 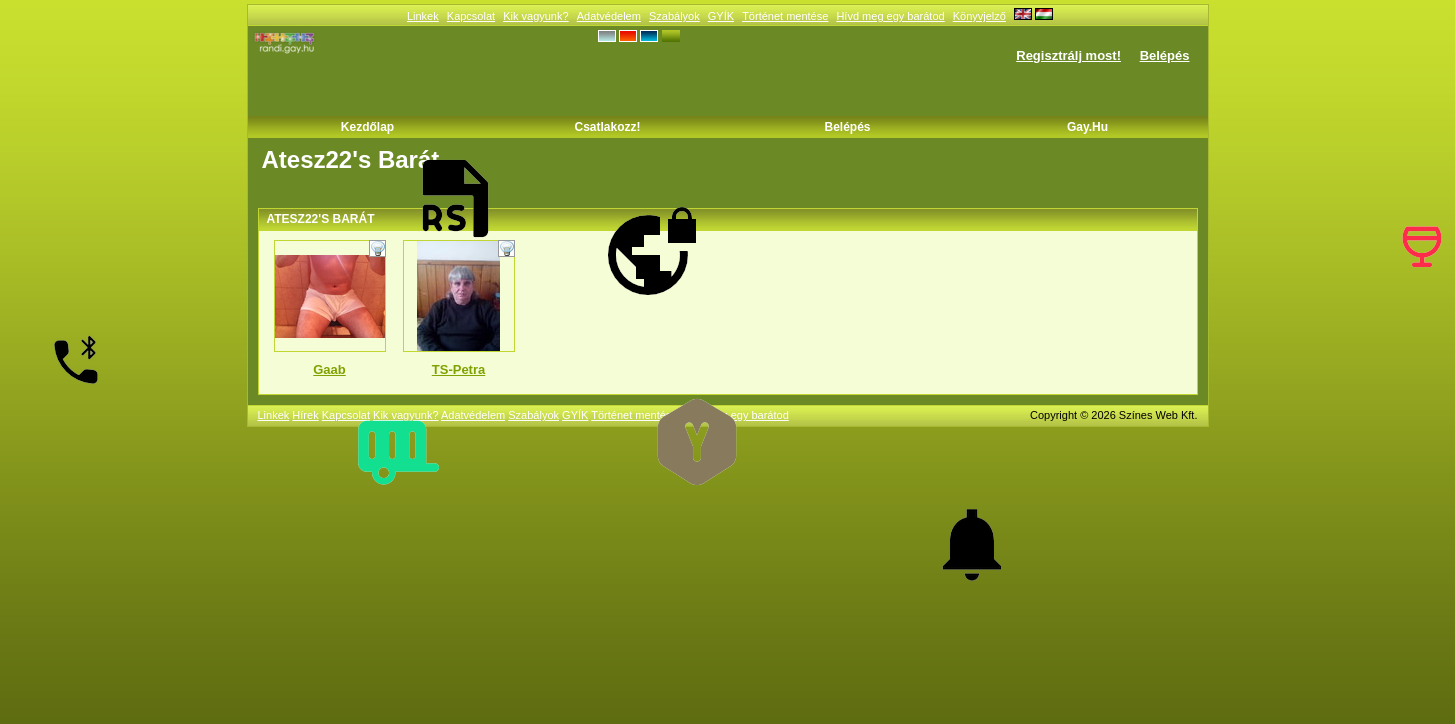 What do you see at coordinates (697, 442) in the screenshot?
I see `indicates a Y Combinator or YC-related feature` at bounding box center [697, 442].